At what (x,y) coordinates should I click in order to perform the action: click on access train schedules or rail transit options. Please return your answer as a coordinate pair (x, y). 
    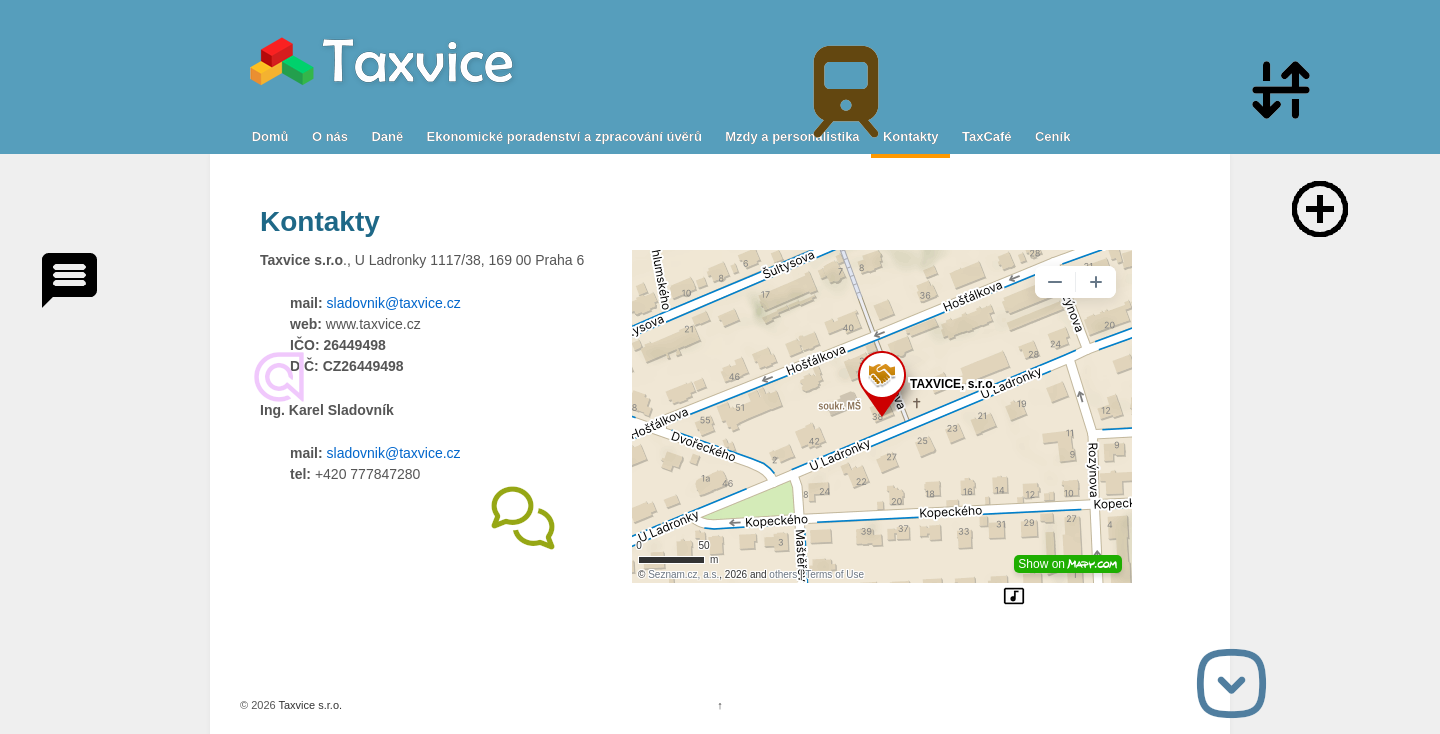
    Looking at the image, I should click on (846, 89).